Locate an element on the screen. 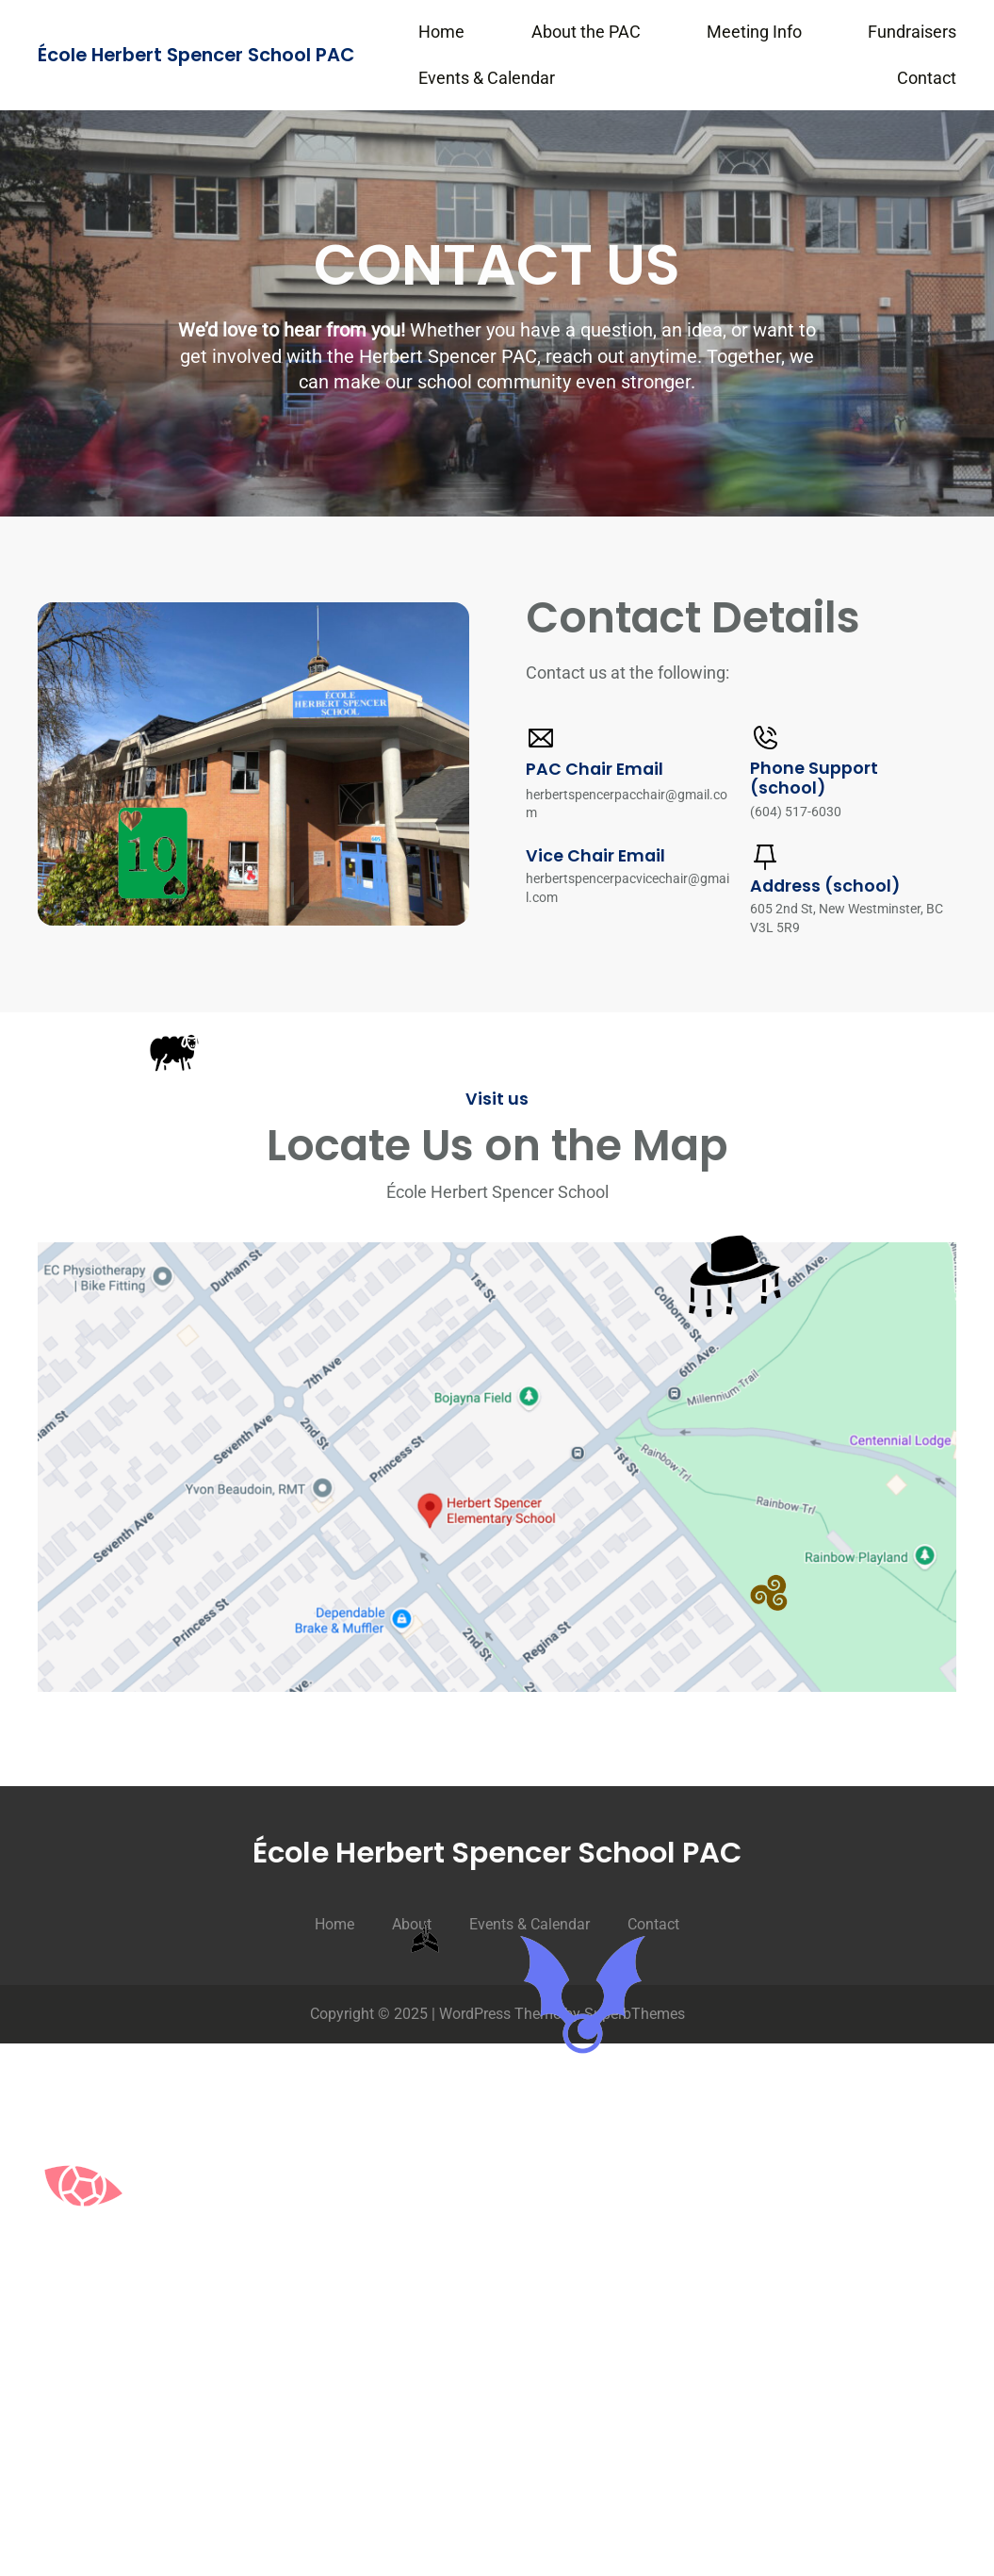 The width and height of the screenshot is (994, 2576). select australian or outback themed character is located at coordinates (735, 1276).